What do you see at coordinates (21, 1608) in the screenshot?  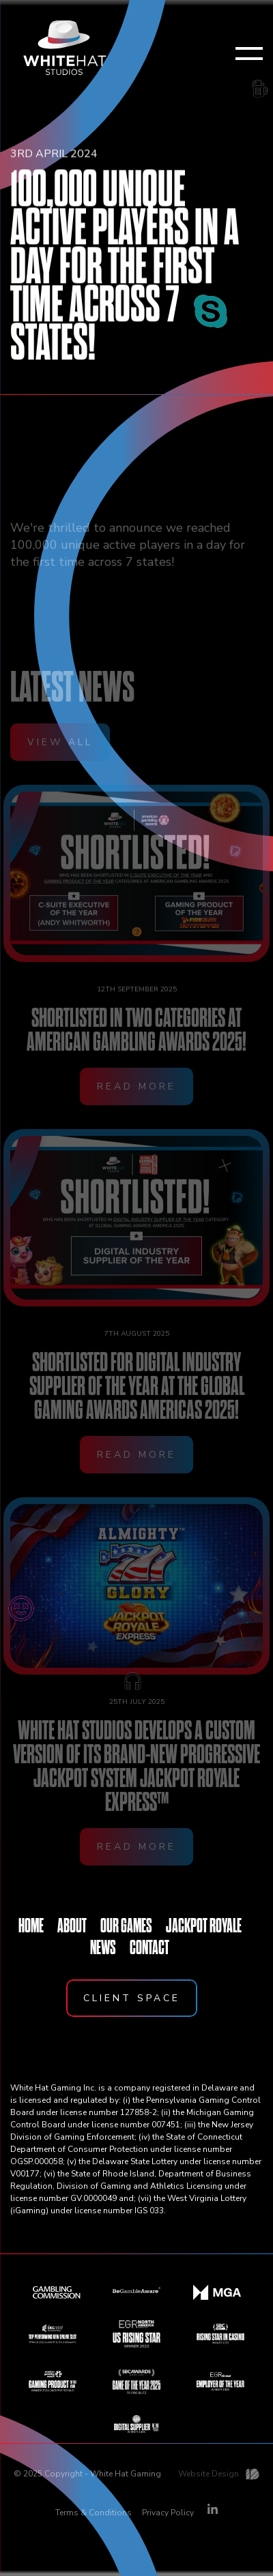 I see `select a silly or goofy mood reaction` at bounding box center [21, 1608].